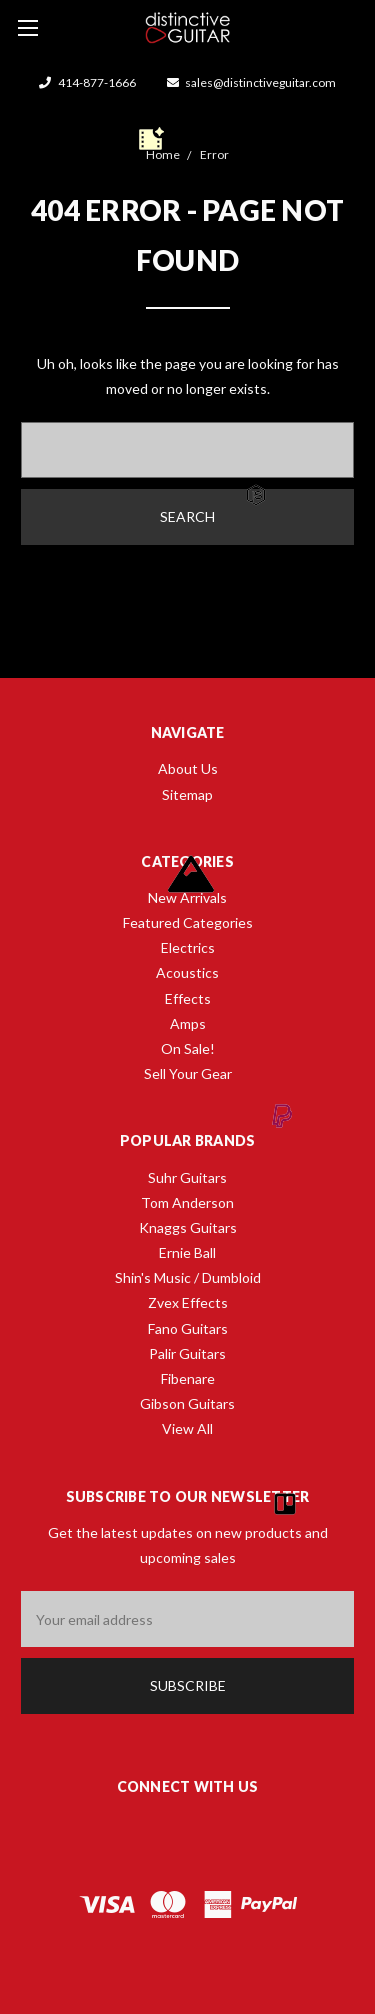  What do you see at coordinates (256, 495) in the screenshot?
I see `Node.js logo` at bounding box center [256, 495].